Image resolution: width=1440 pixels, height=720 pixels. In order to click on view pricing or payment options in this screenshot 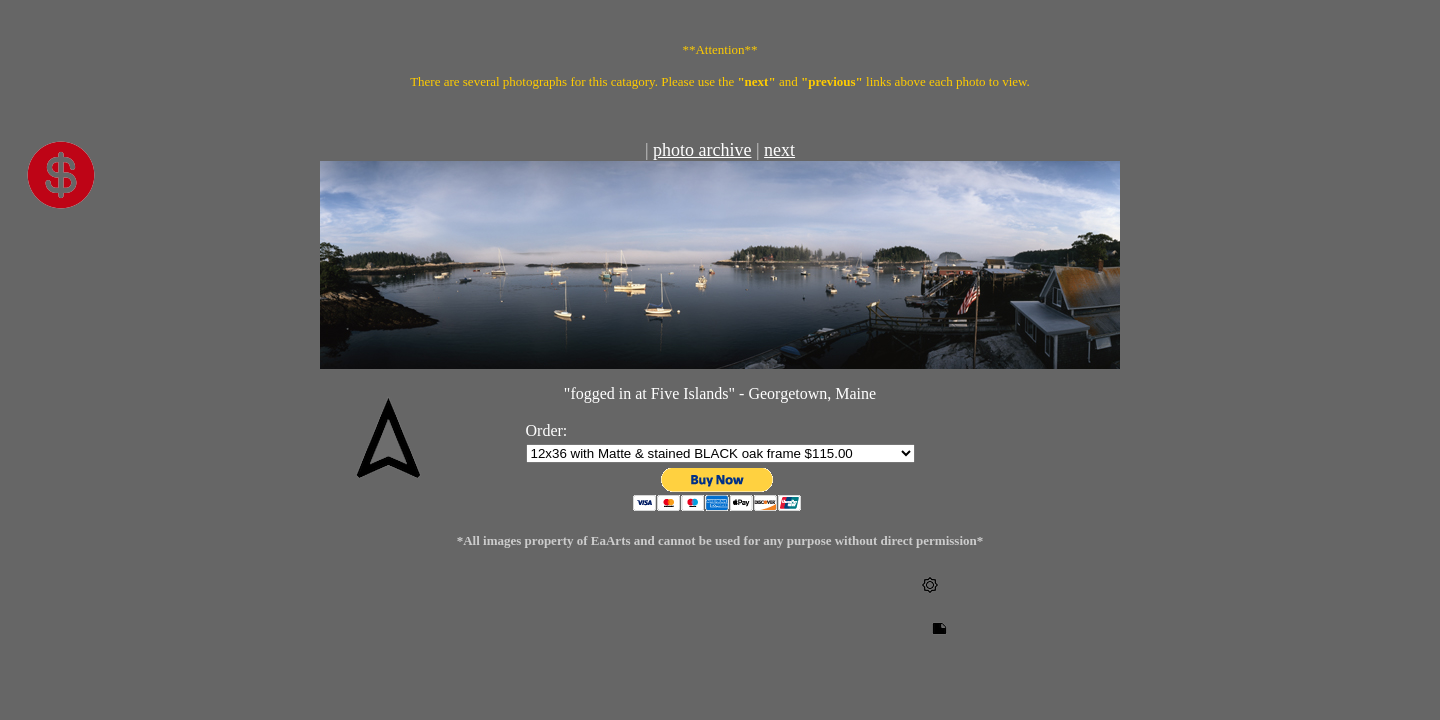, I will do `click(61, 175)`.